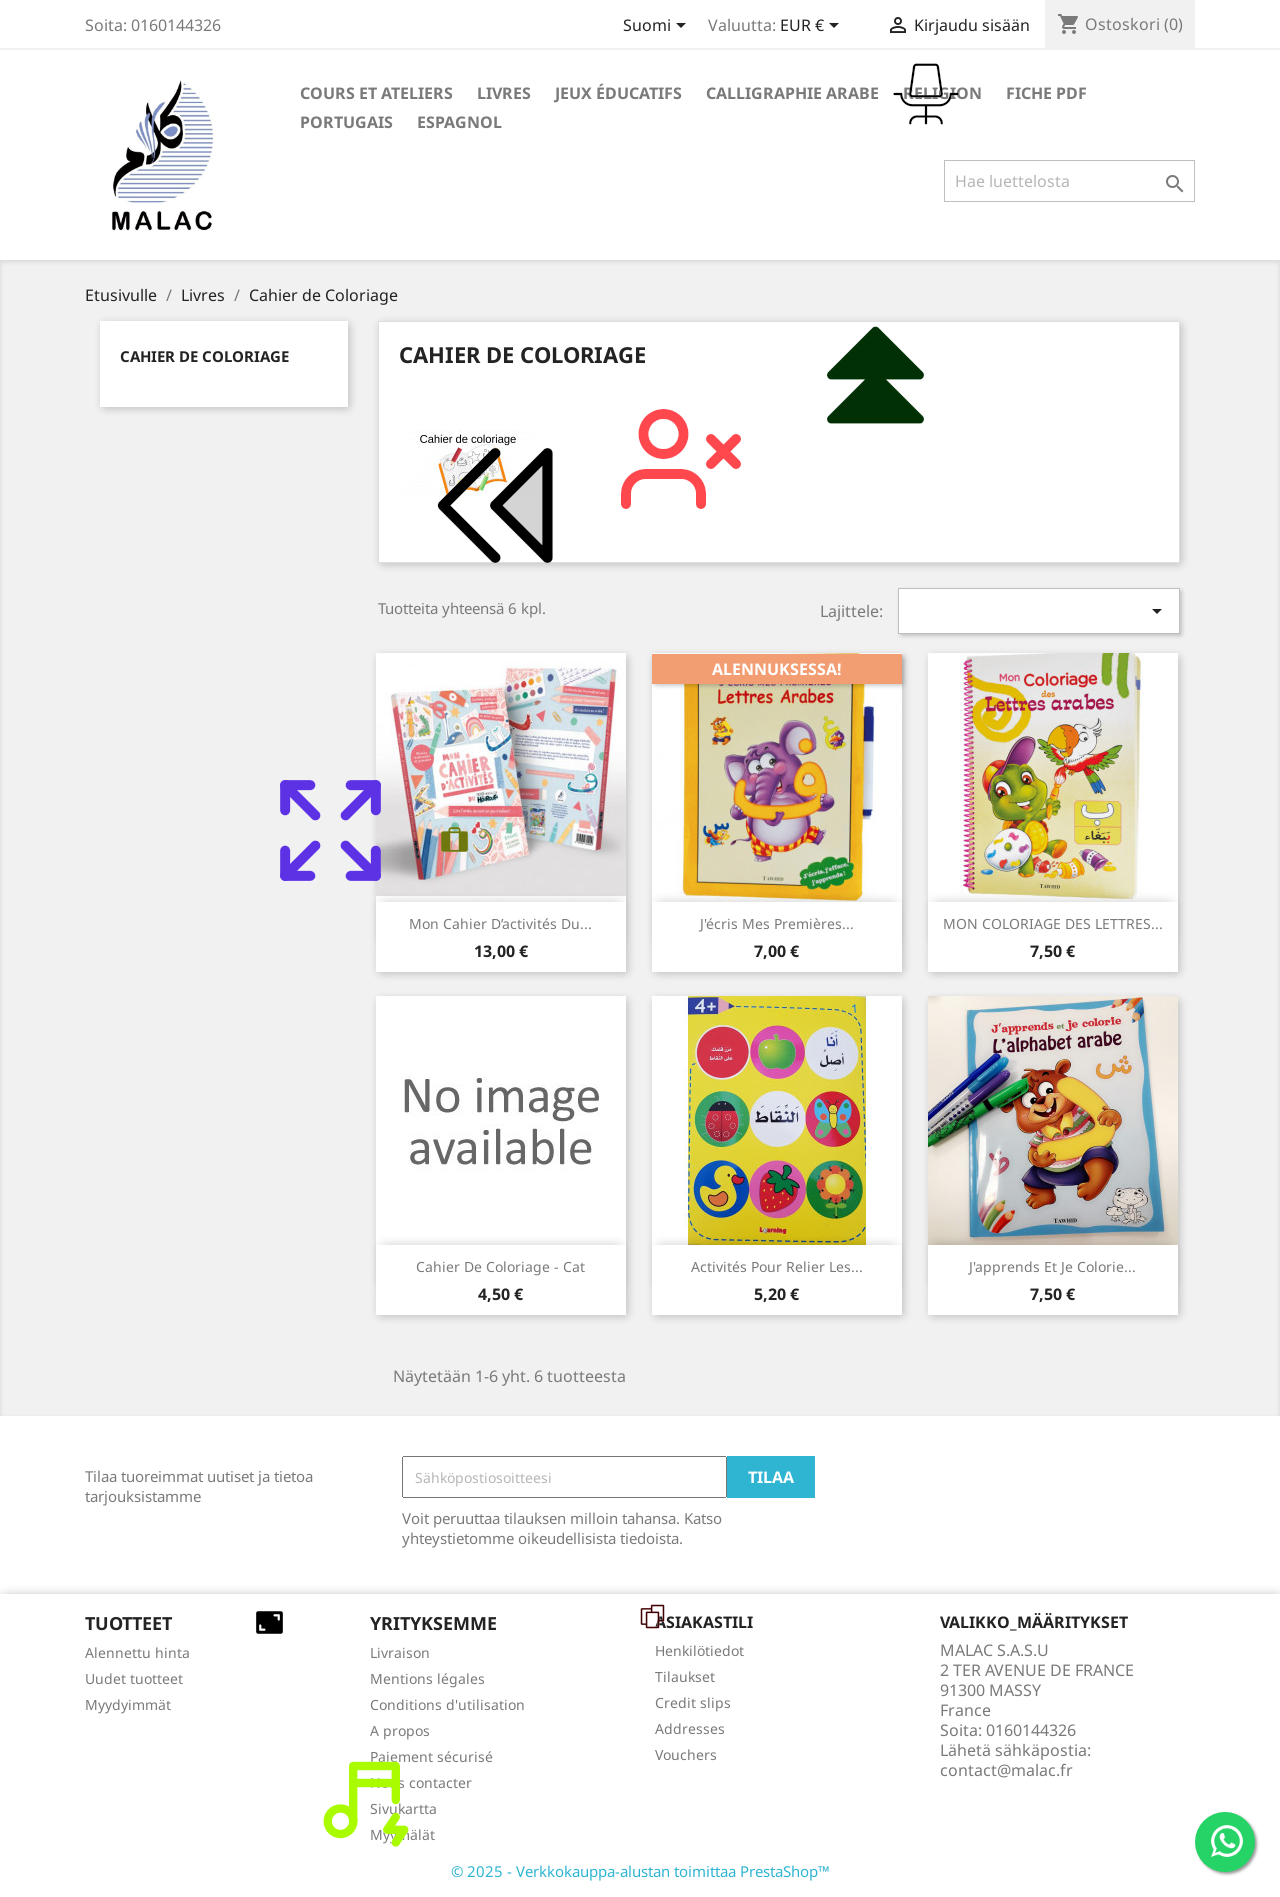  I want to click on go back to the beginning, so click(500, 505).